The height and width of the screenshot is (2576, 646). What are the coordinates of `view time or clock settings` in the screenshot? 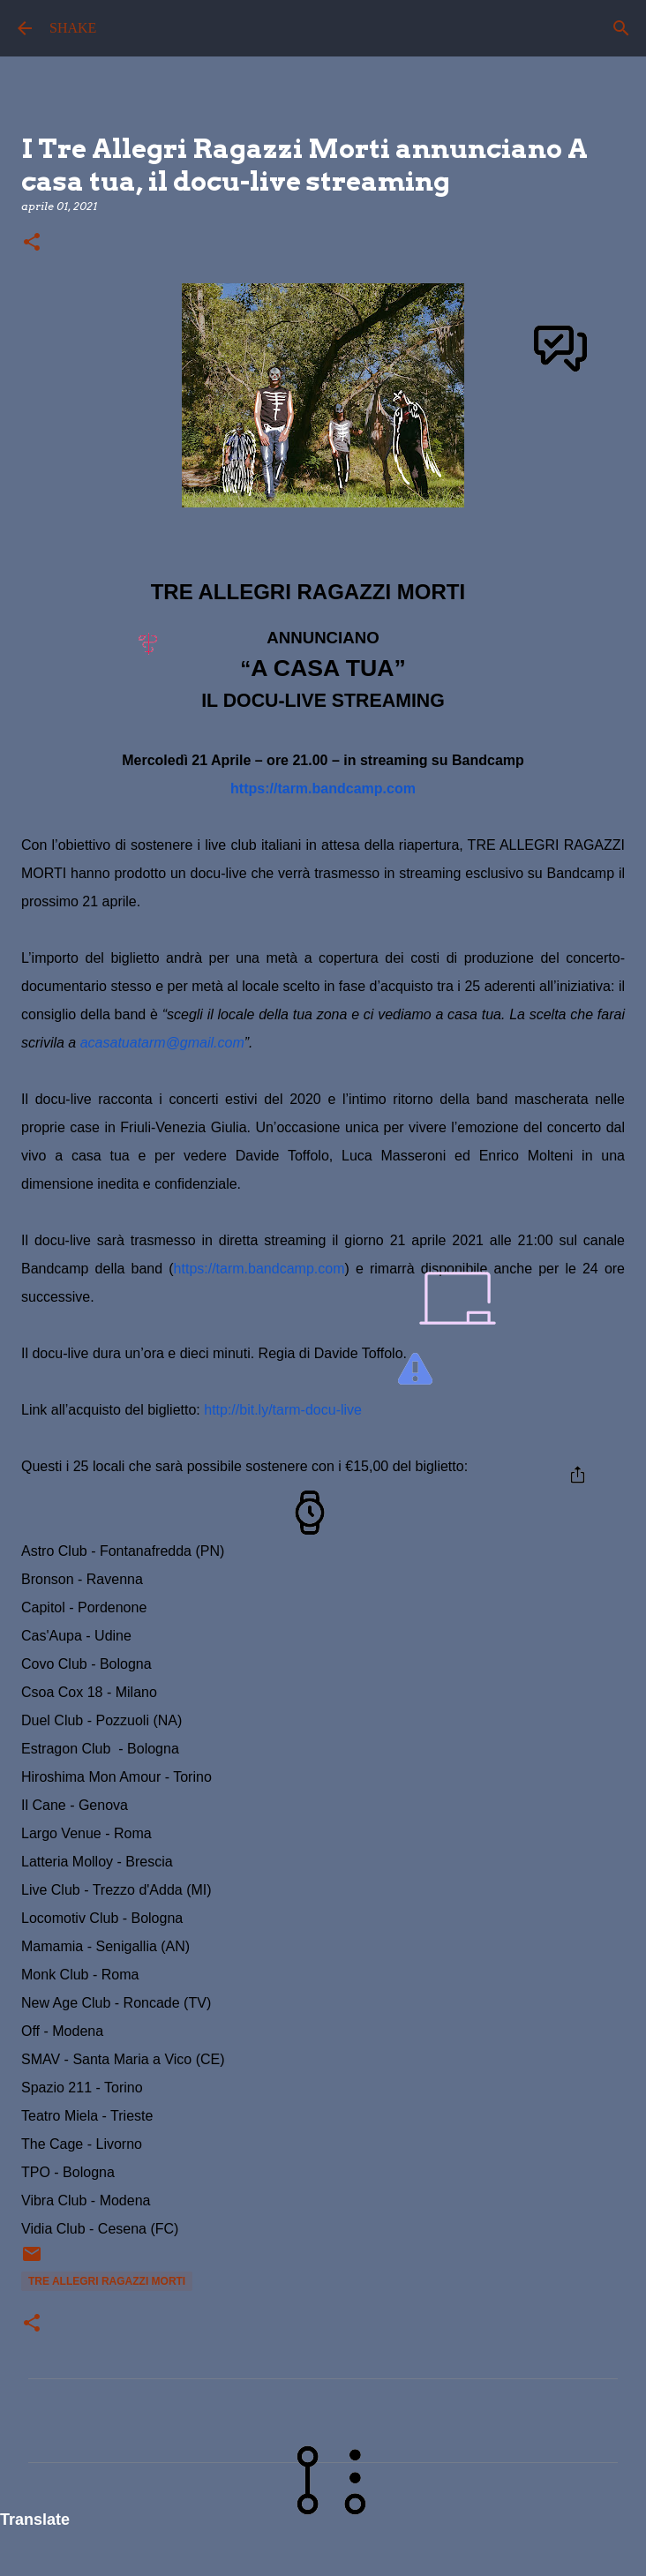 It's located at (310, 1513).